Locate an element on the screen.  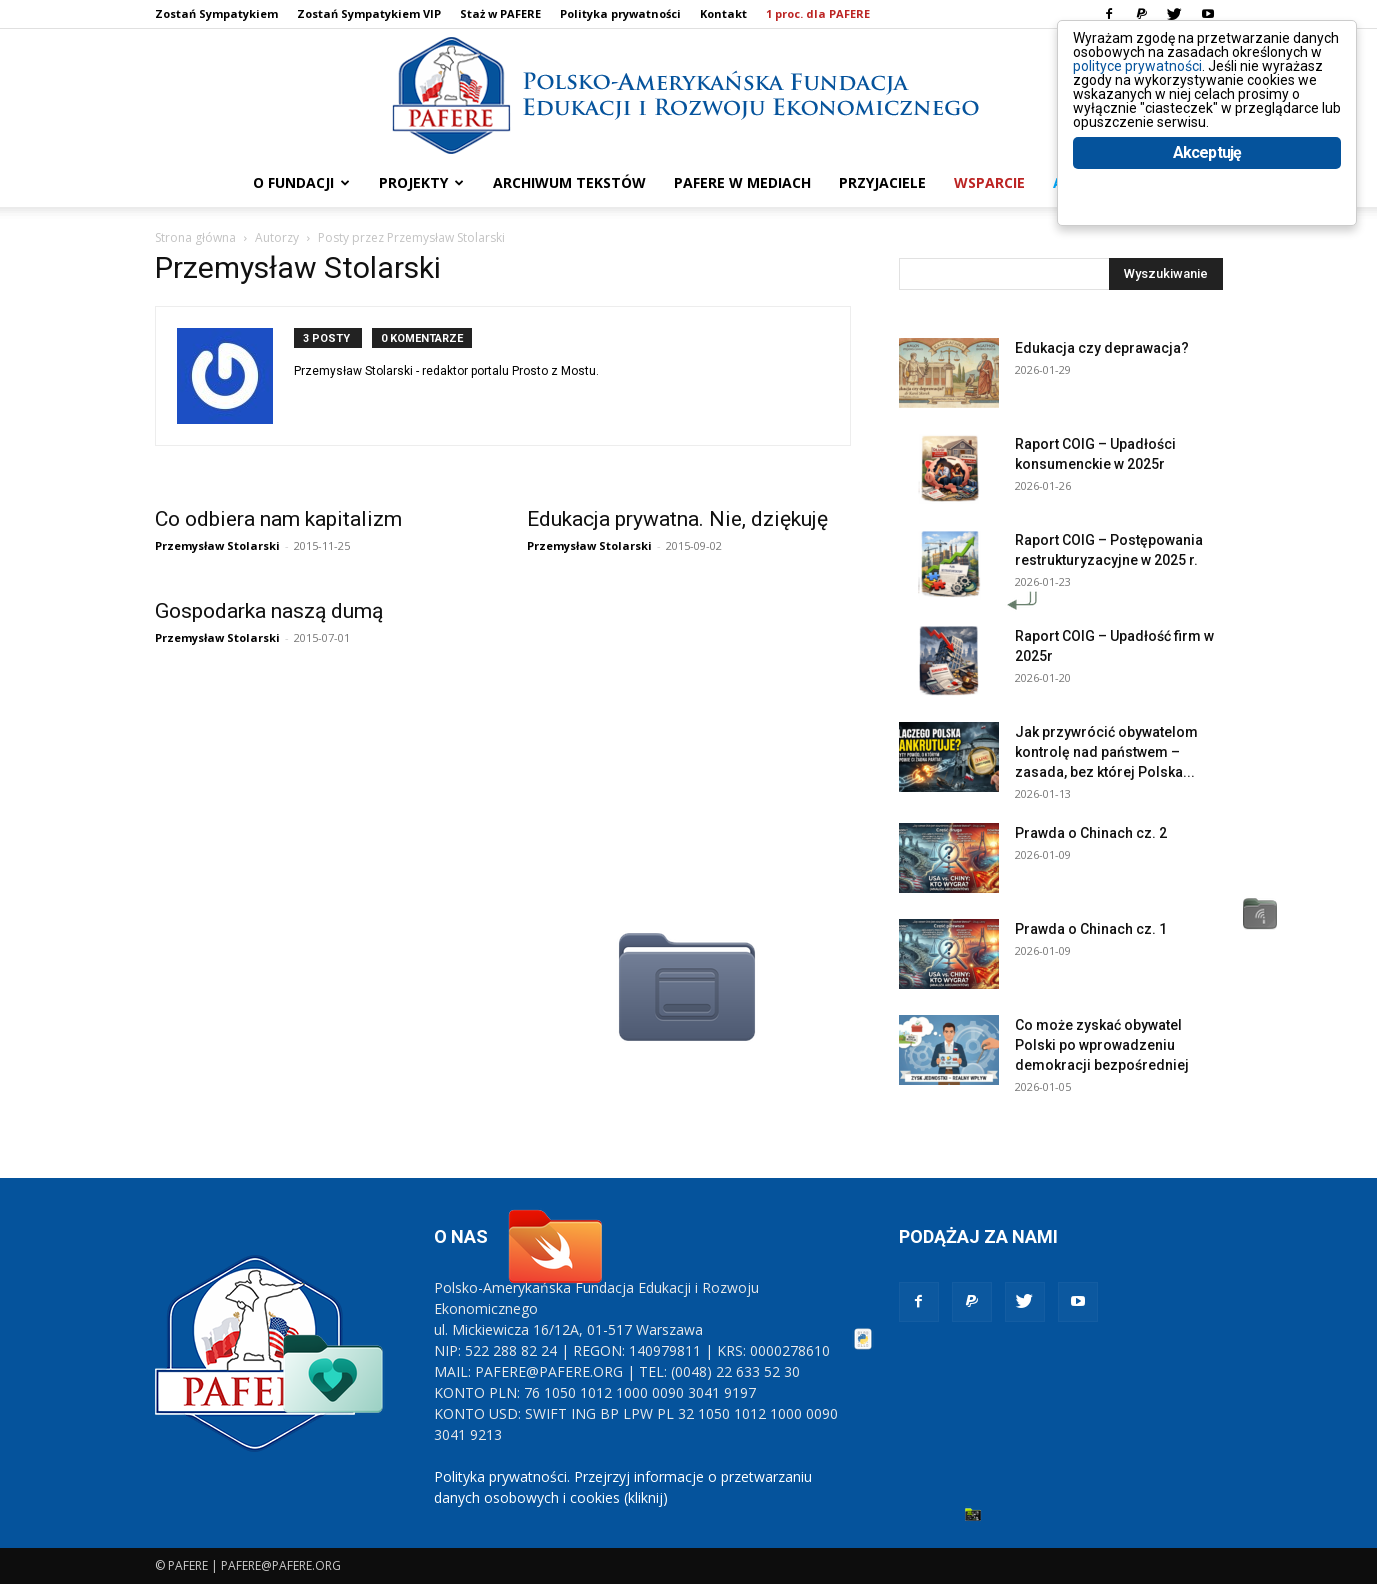
open microsoft family safety folder is located at coordinates (332, 1376).